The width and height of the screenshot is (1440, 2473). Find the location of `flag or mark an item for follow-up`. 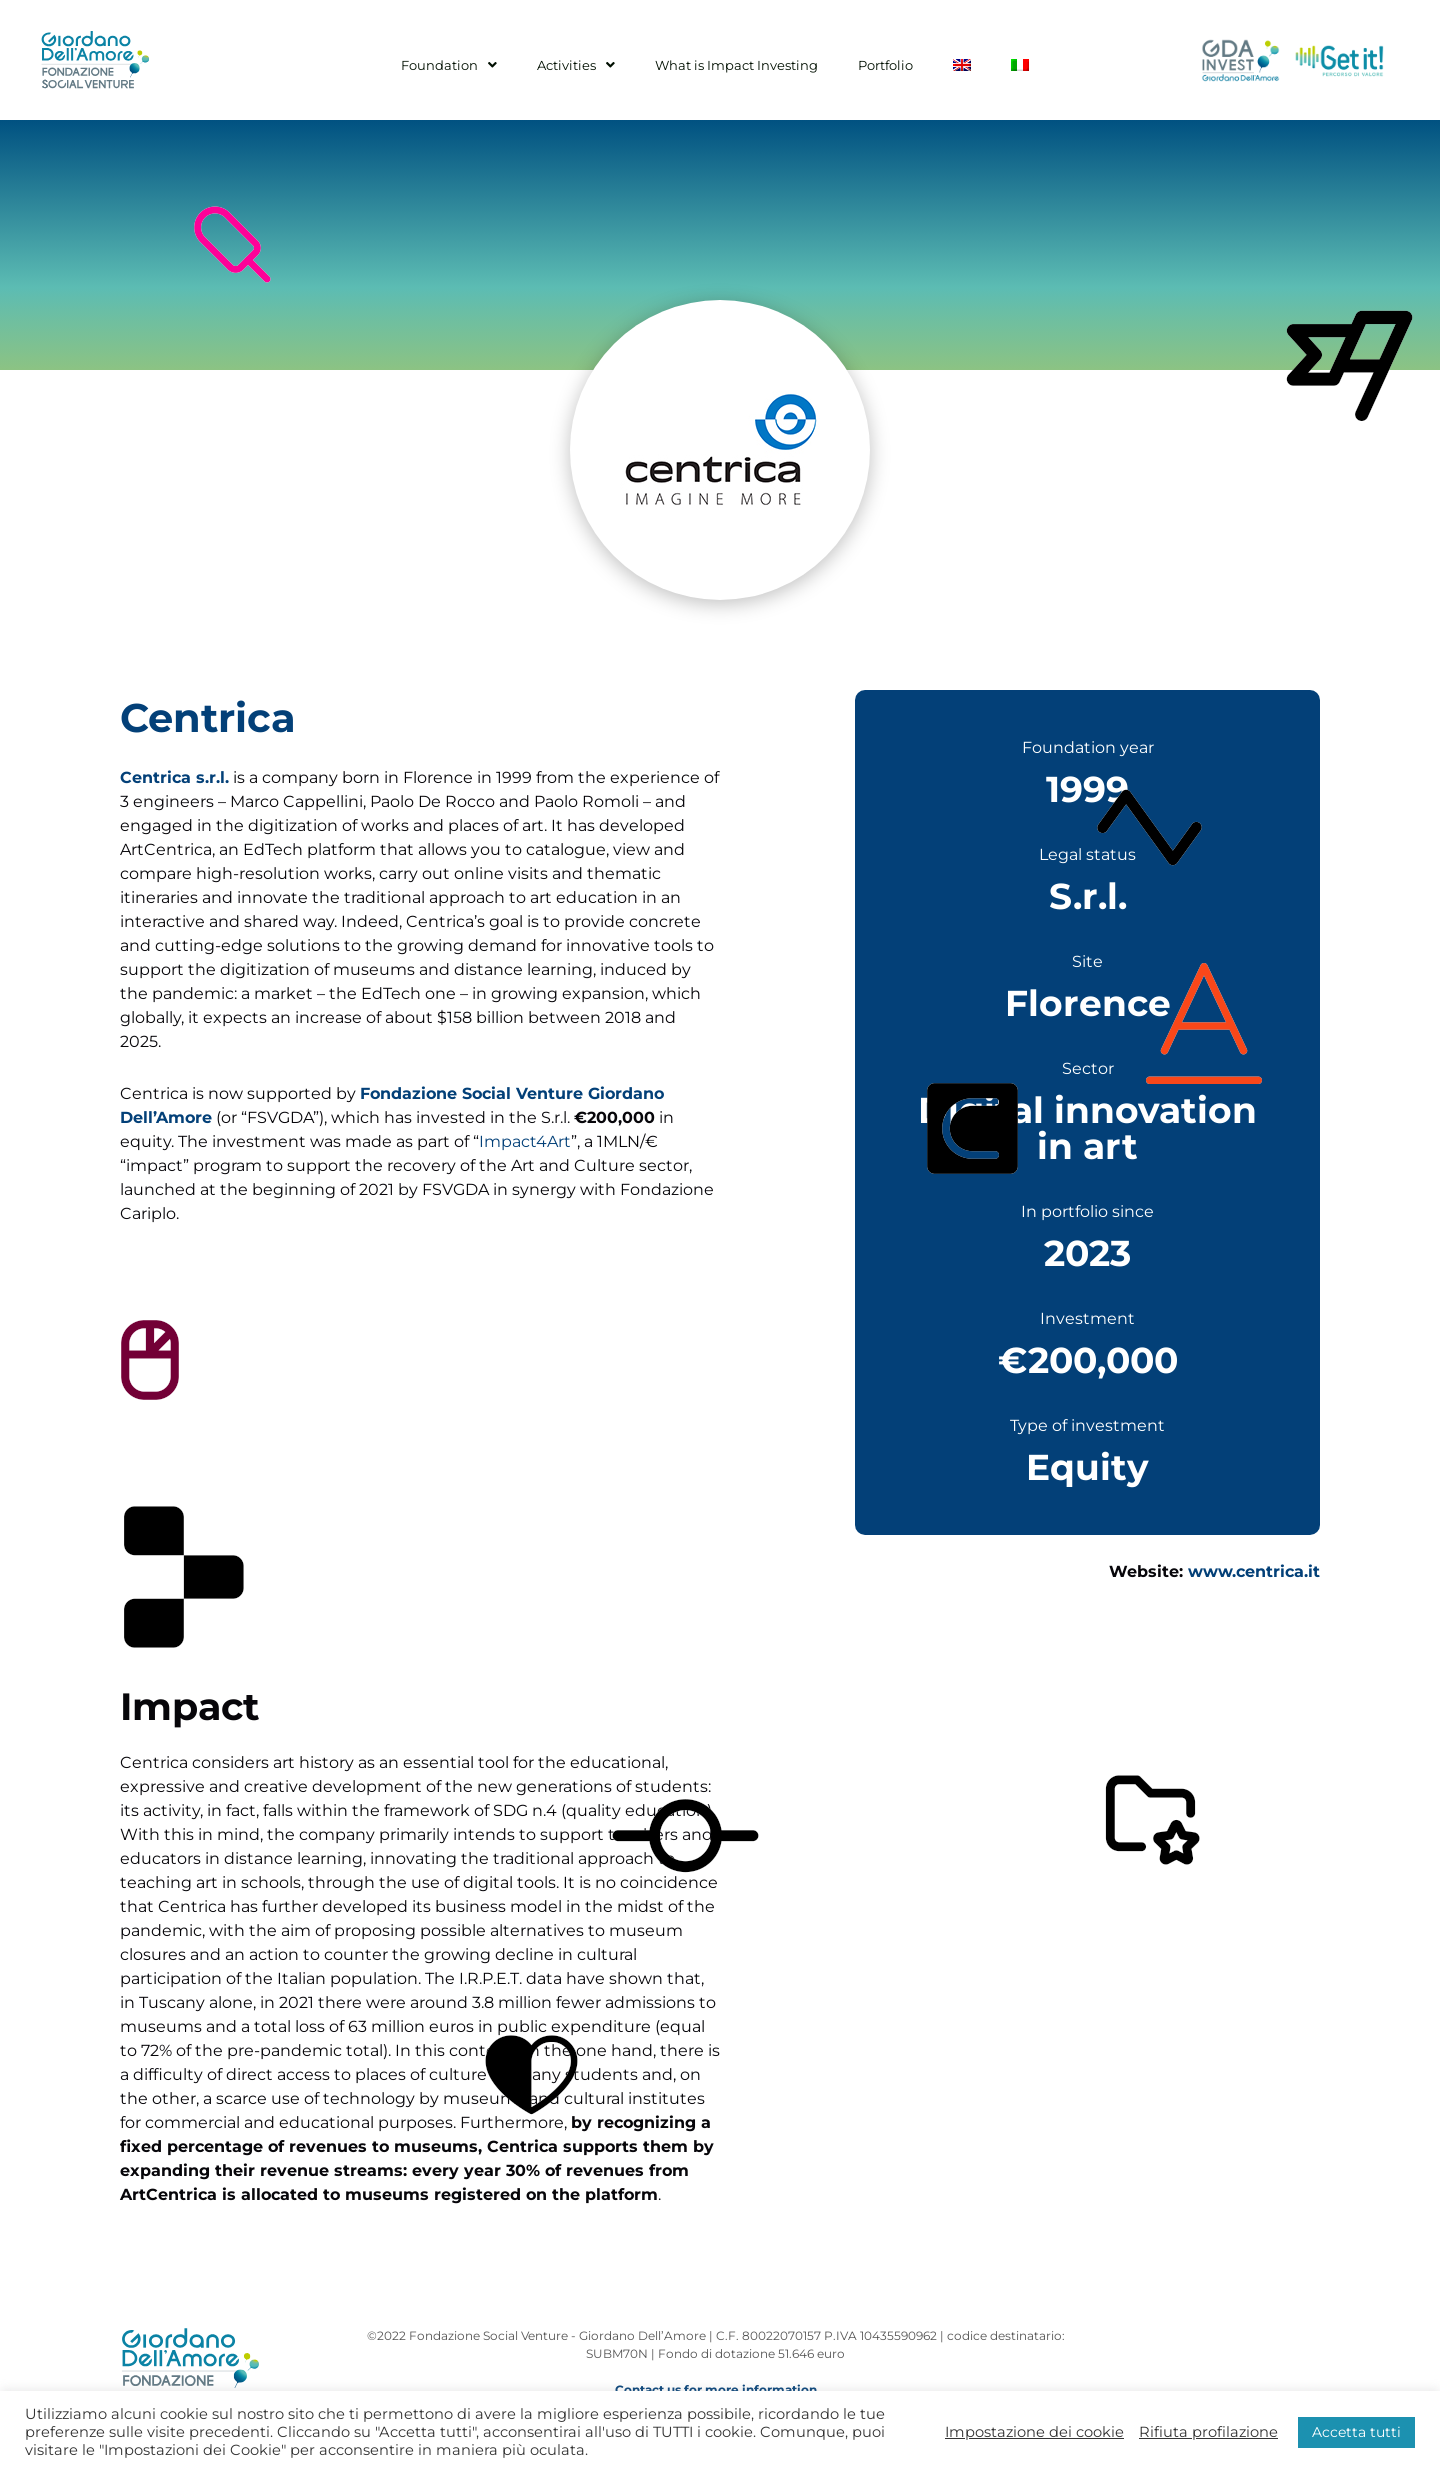

flag or mark an item for follow-up is located at coordinates (1348, 361).